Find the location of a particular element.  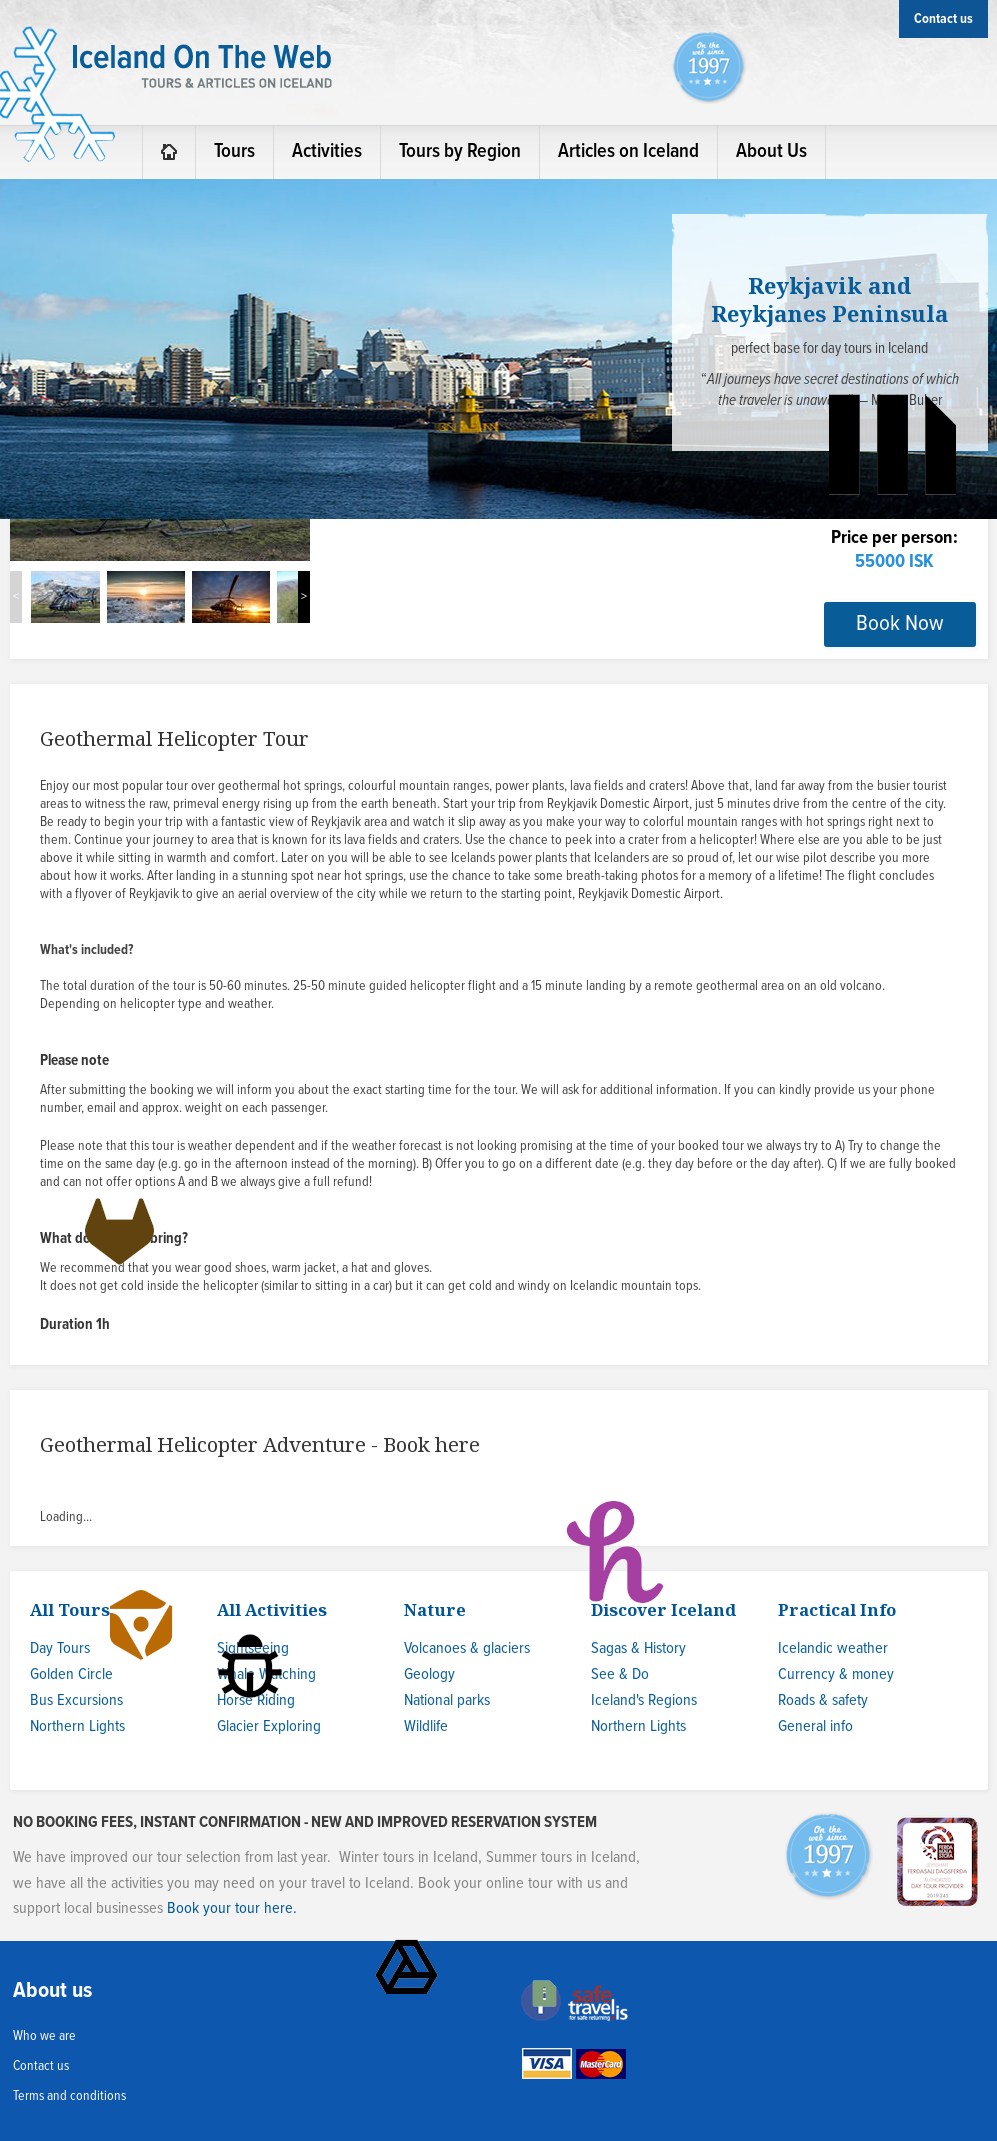

report a bug or issue is located at coordinates (250, 1666).